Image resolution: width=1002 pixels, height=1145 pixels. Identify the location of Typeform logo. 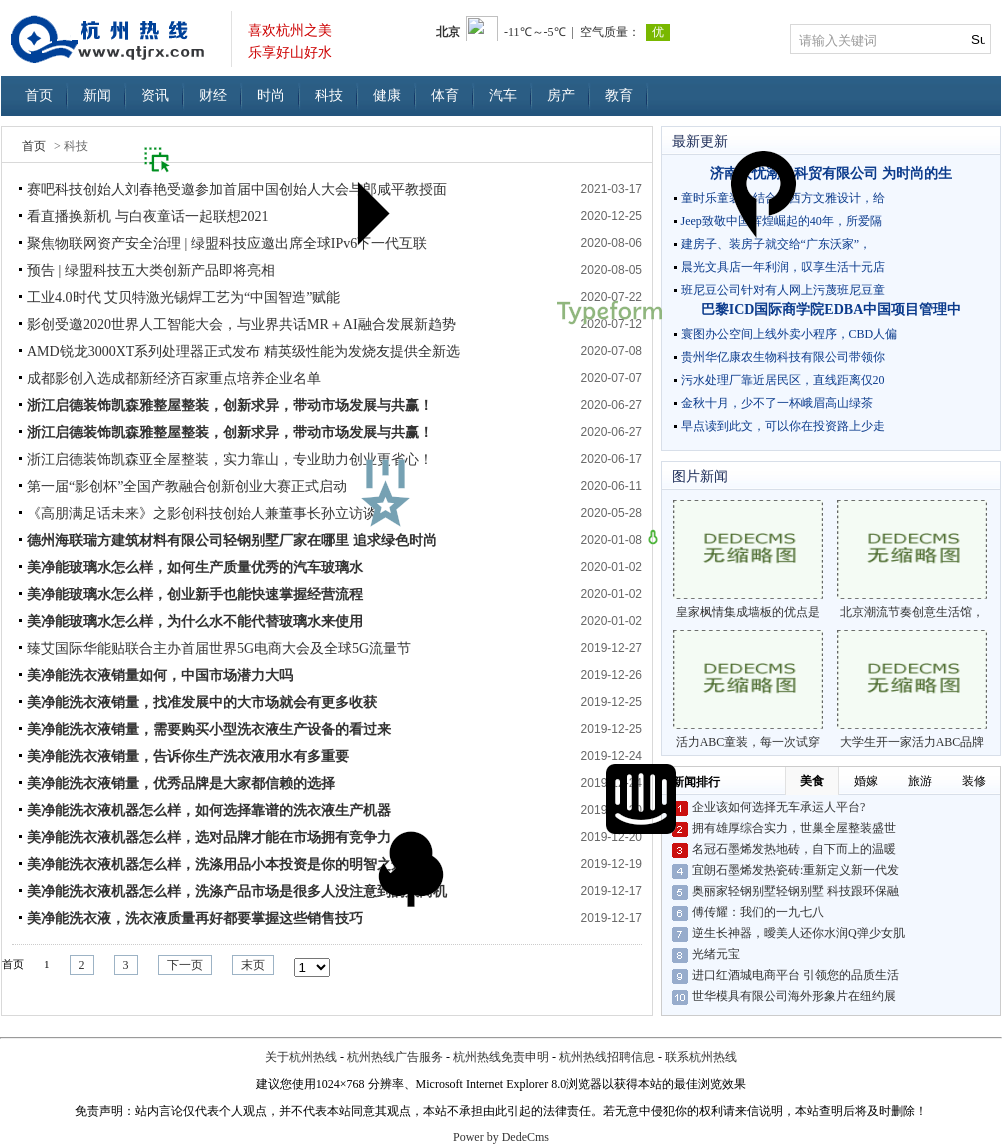
(609, 312).